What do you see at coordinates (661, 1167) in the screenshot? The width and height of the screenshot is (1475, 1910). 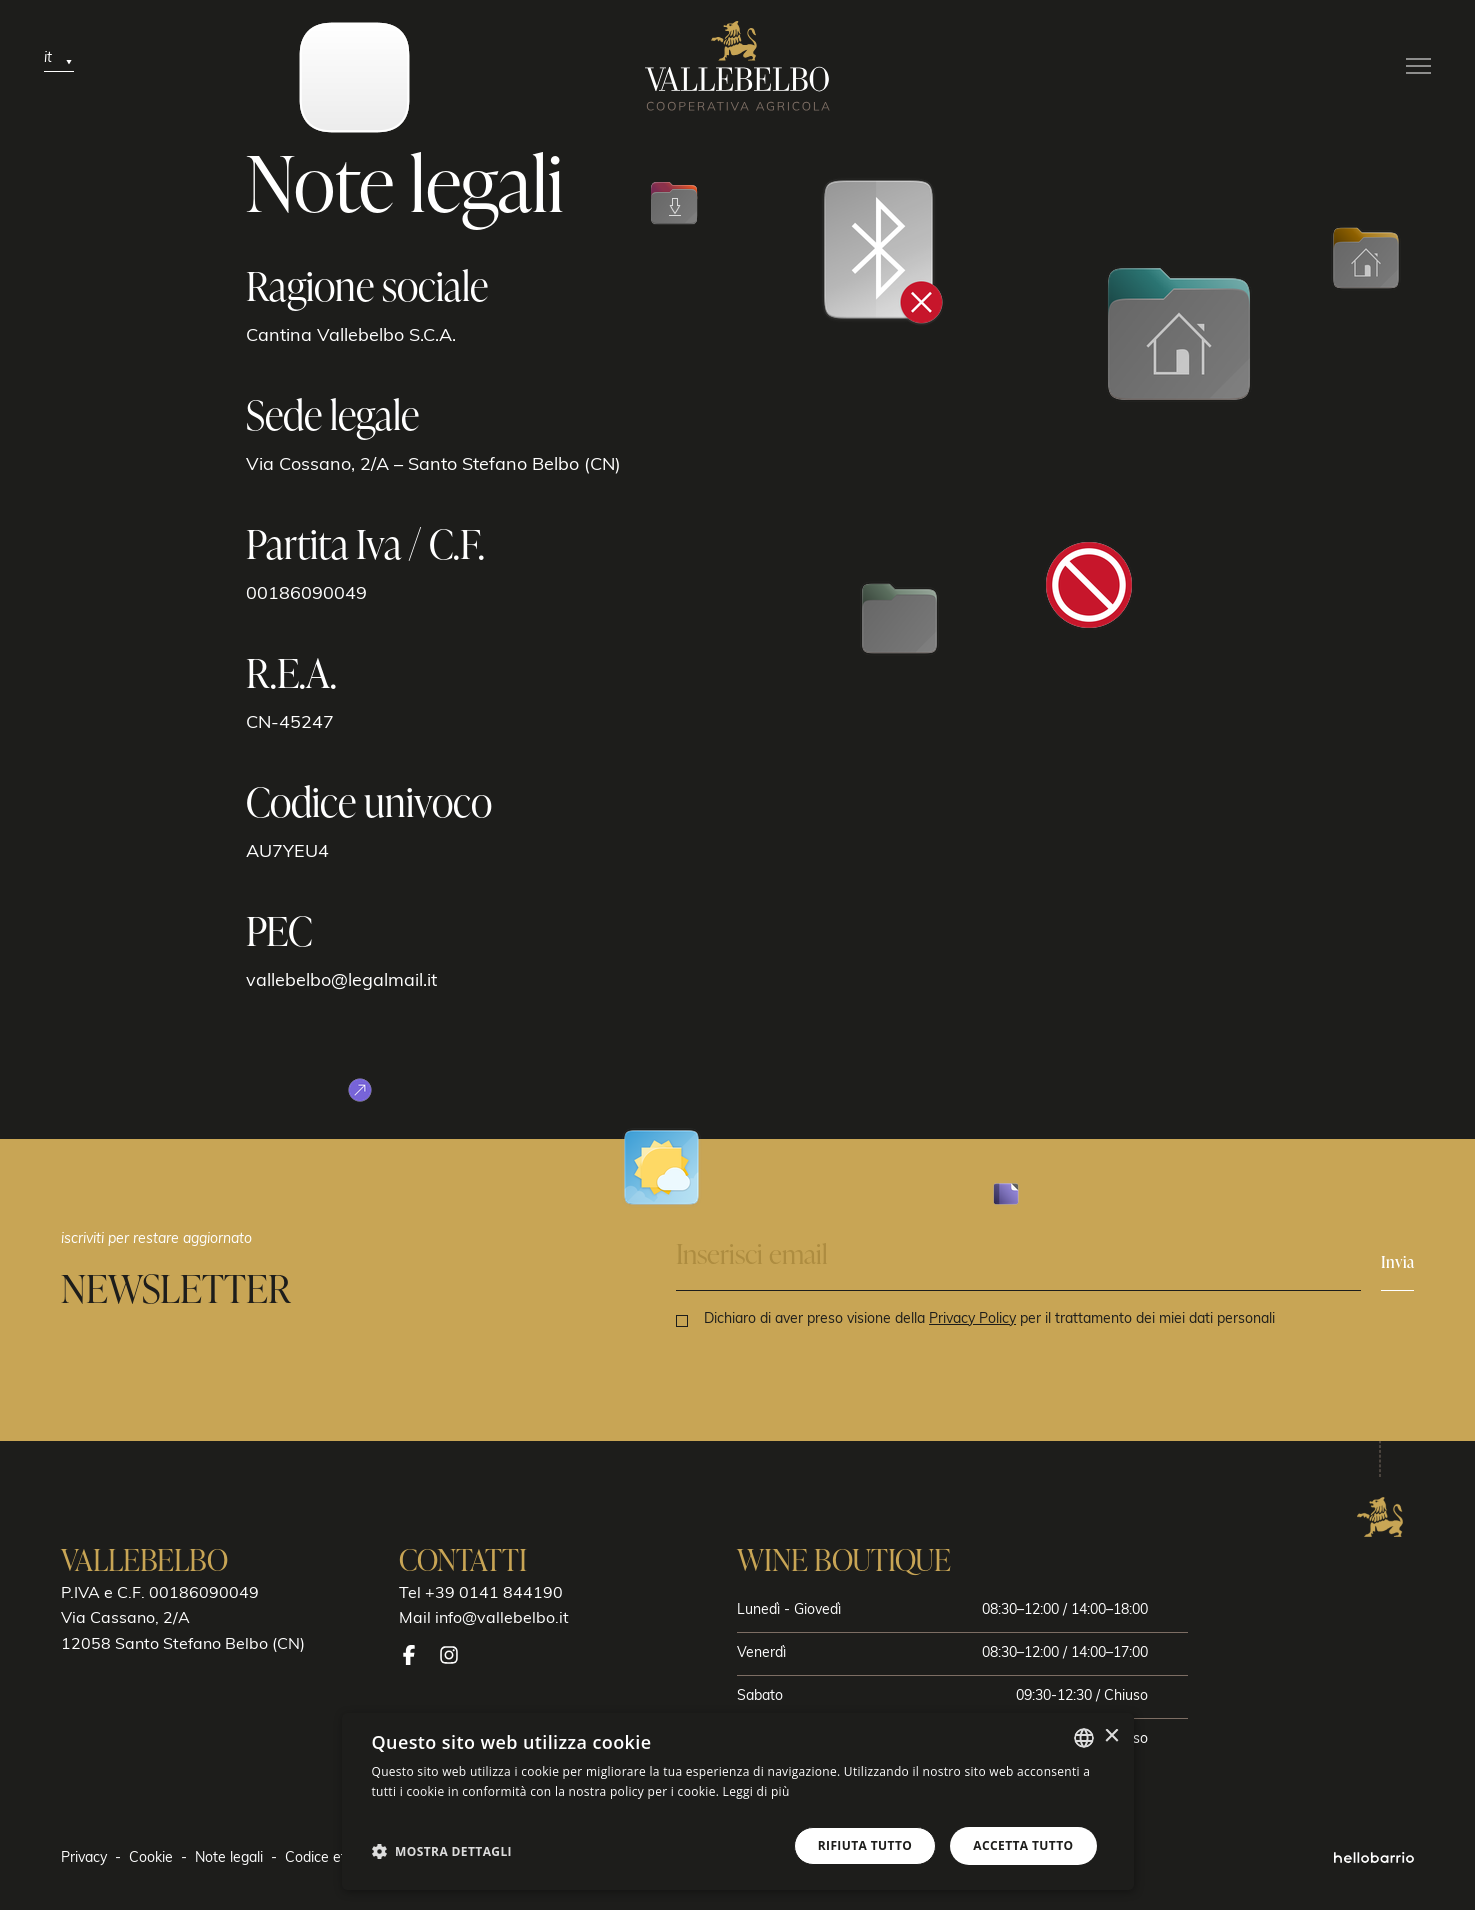 I see `open the weather app` at bounding box center [661, 1167].